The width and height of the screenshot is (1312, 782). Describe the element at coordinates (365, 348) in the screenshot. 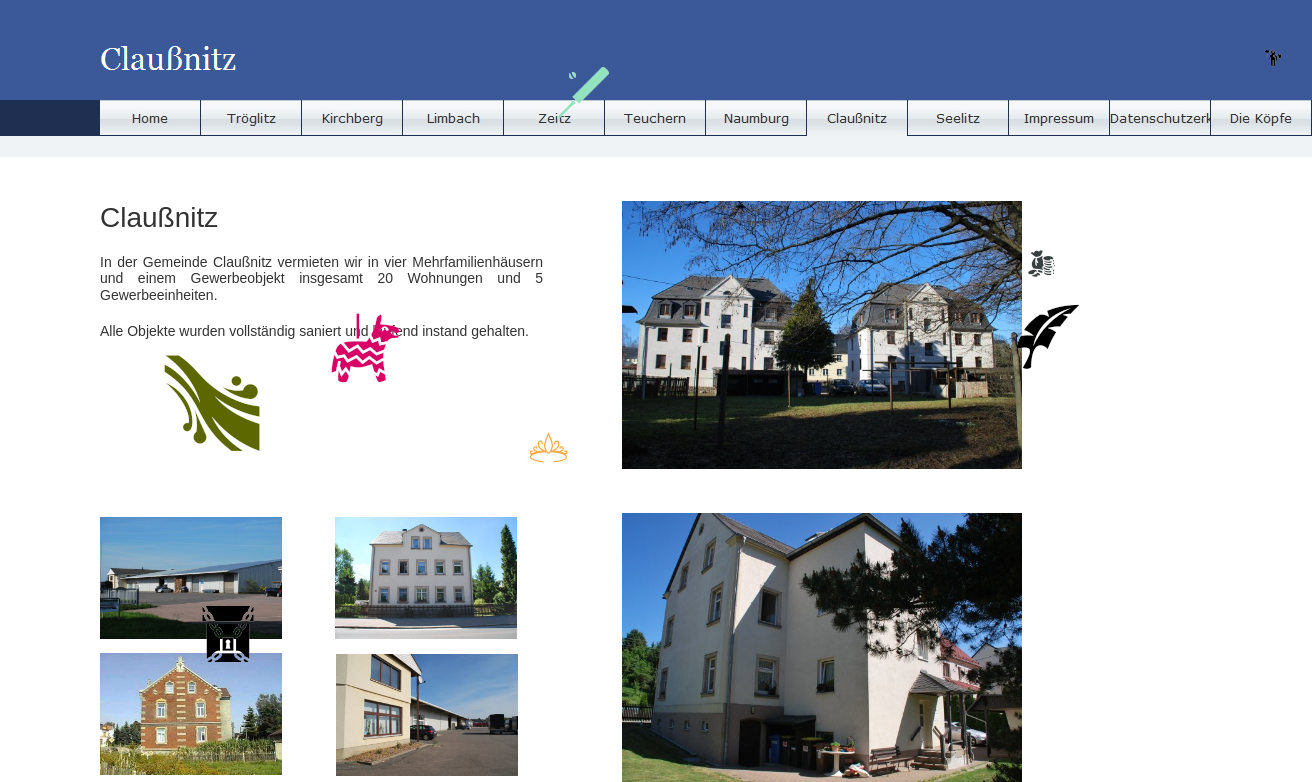

I see `party or celebration theme indicator` at that location.